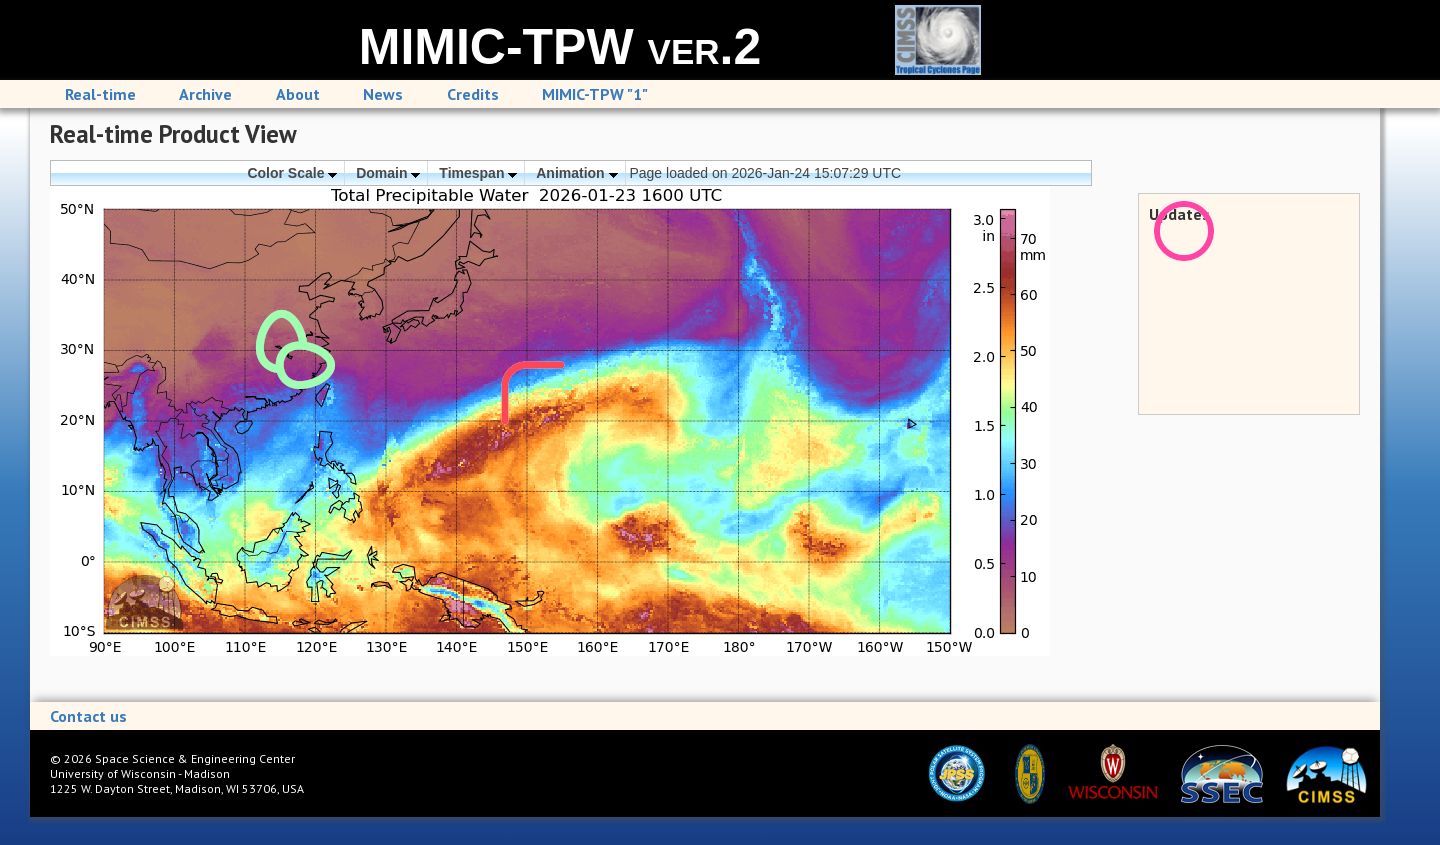 This screenshot has height=845, width=1440. What do you see at coordinates (295, 345) in the screenshot?
I see `browse egg or breakfast recipes` at bounding box center [295, 345].